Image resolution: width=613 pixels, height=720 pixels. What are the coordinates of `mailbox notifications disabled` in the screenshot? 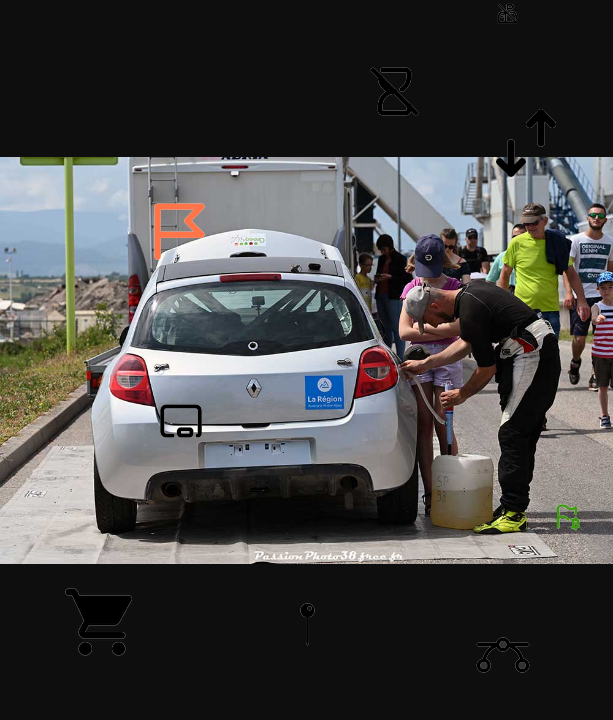 It's located at (507, 13).